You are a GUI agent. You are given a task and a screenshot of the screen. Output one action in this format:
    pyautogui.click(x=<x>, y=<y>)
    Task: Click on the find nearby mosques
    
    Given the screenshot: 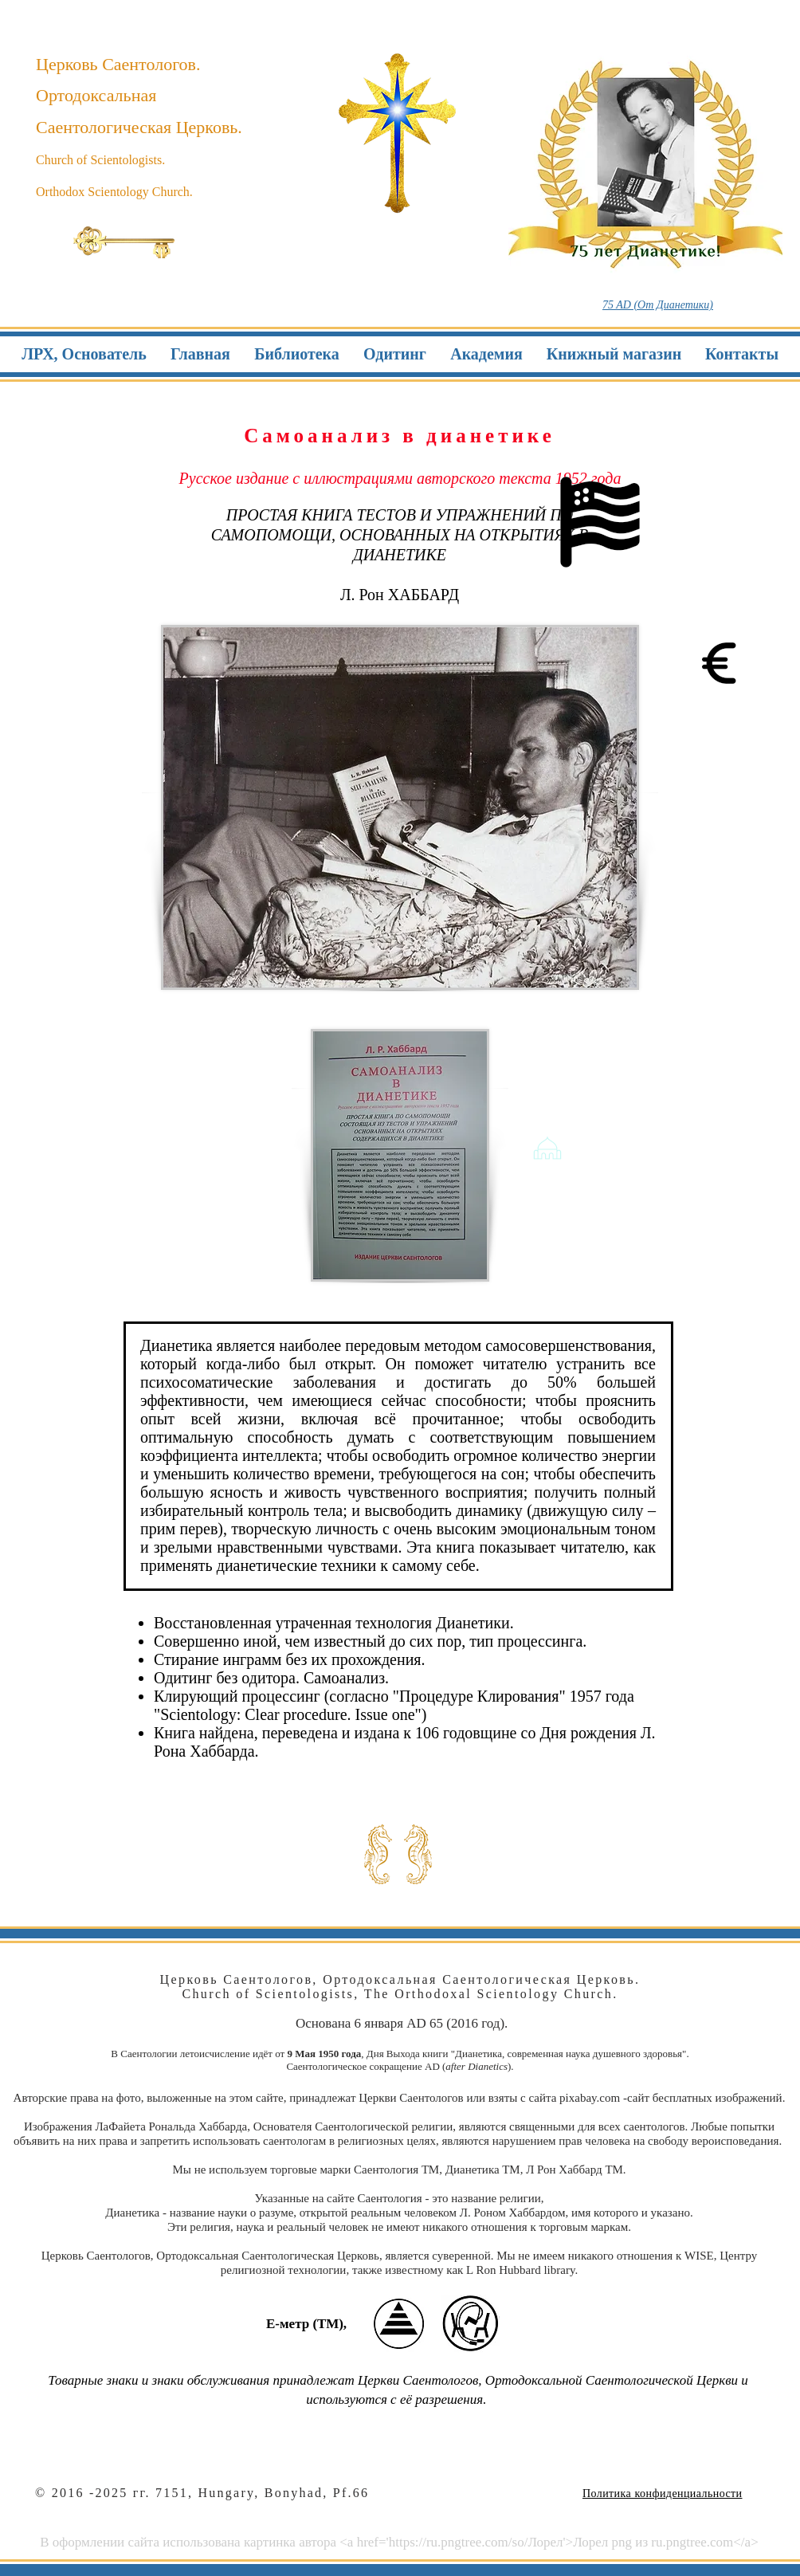 What is the action you would take?
    pyautogui.click(x=547, y=1149)
    